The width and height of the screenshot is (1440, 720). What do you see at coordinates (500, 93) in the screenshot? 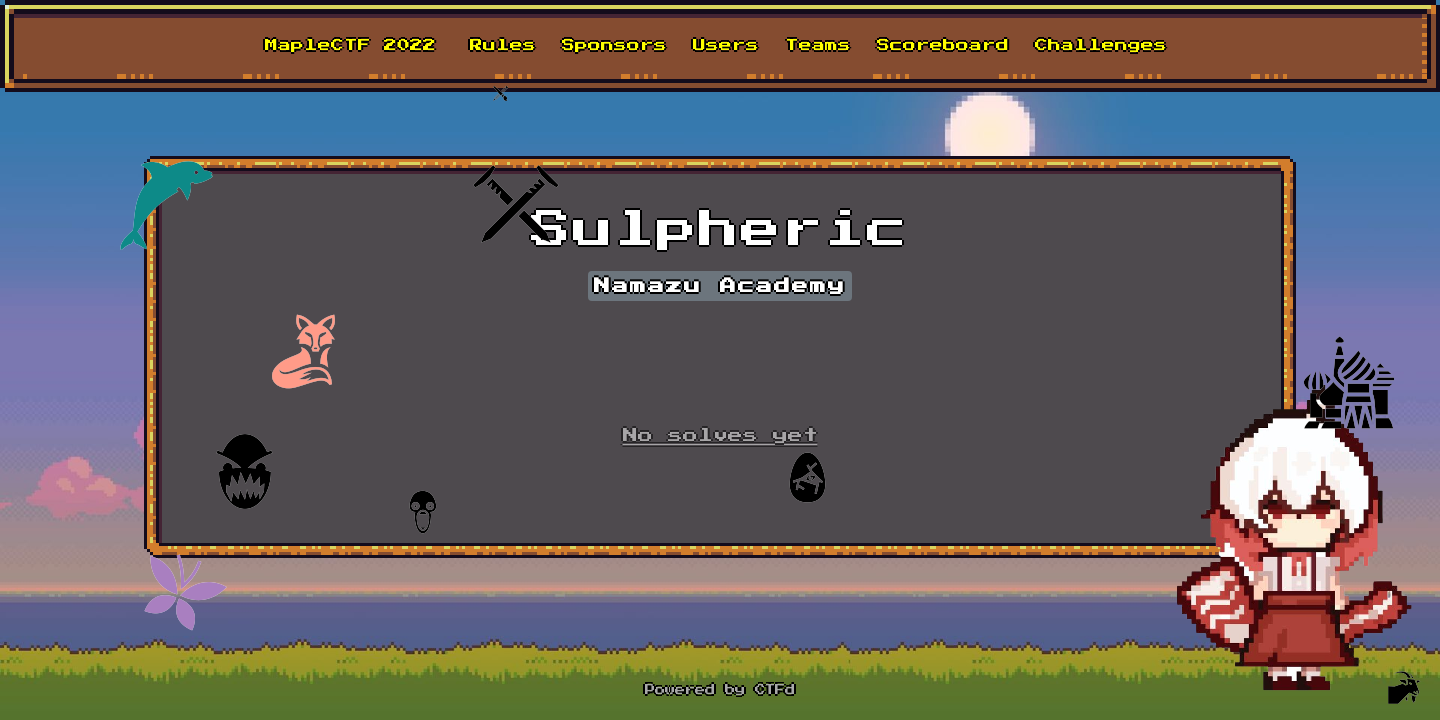
I see `access drawing and editing tools` at bounding box center [500, 93].